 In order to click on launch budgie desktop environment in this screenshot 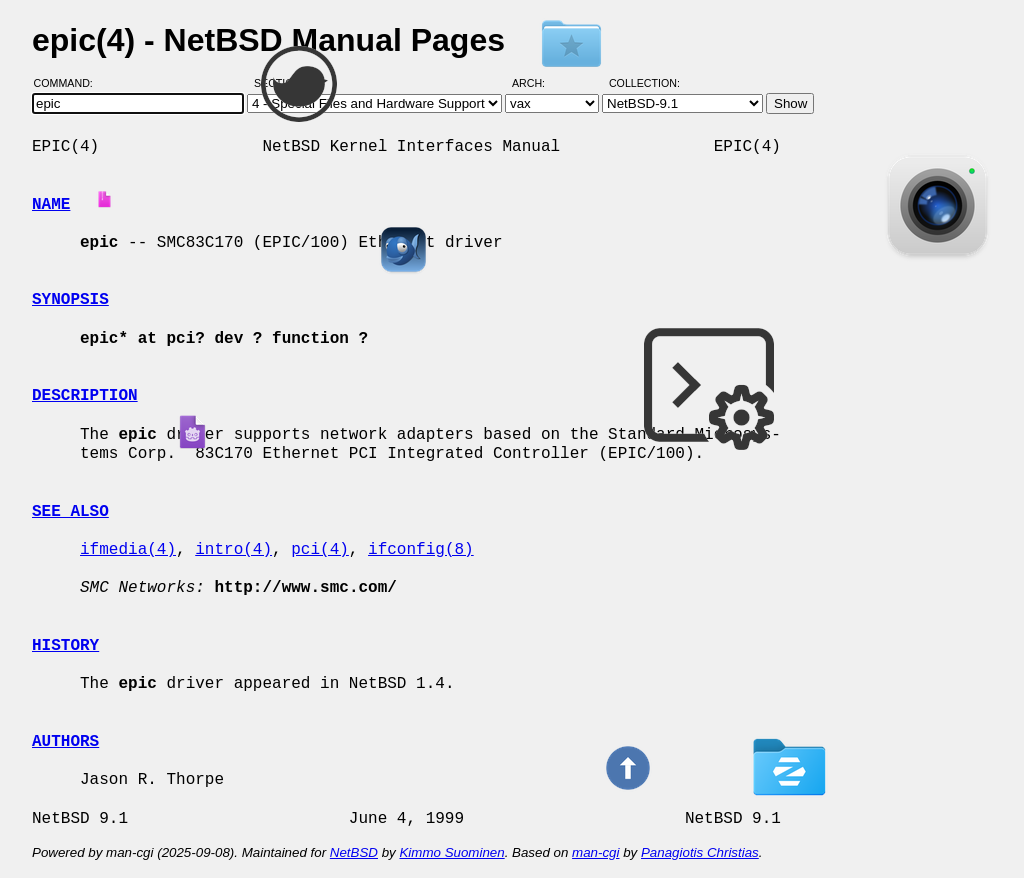, I will do `click(299, 84)`.